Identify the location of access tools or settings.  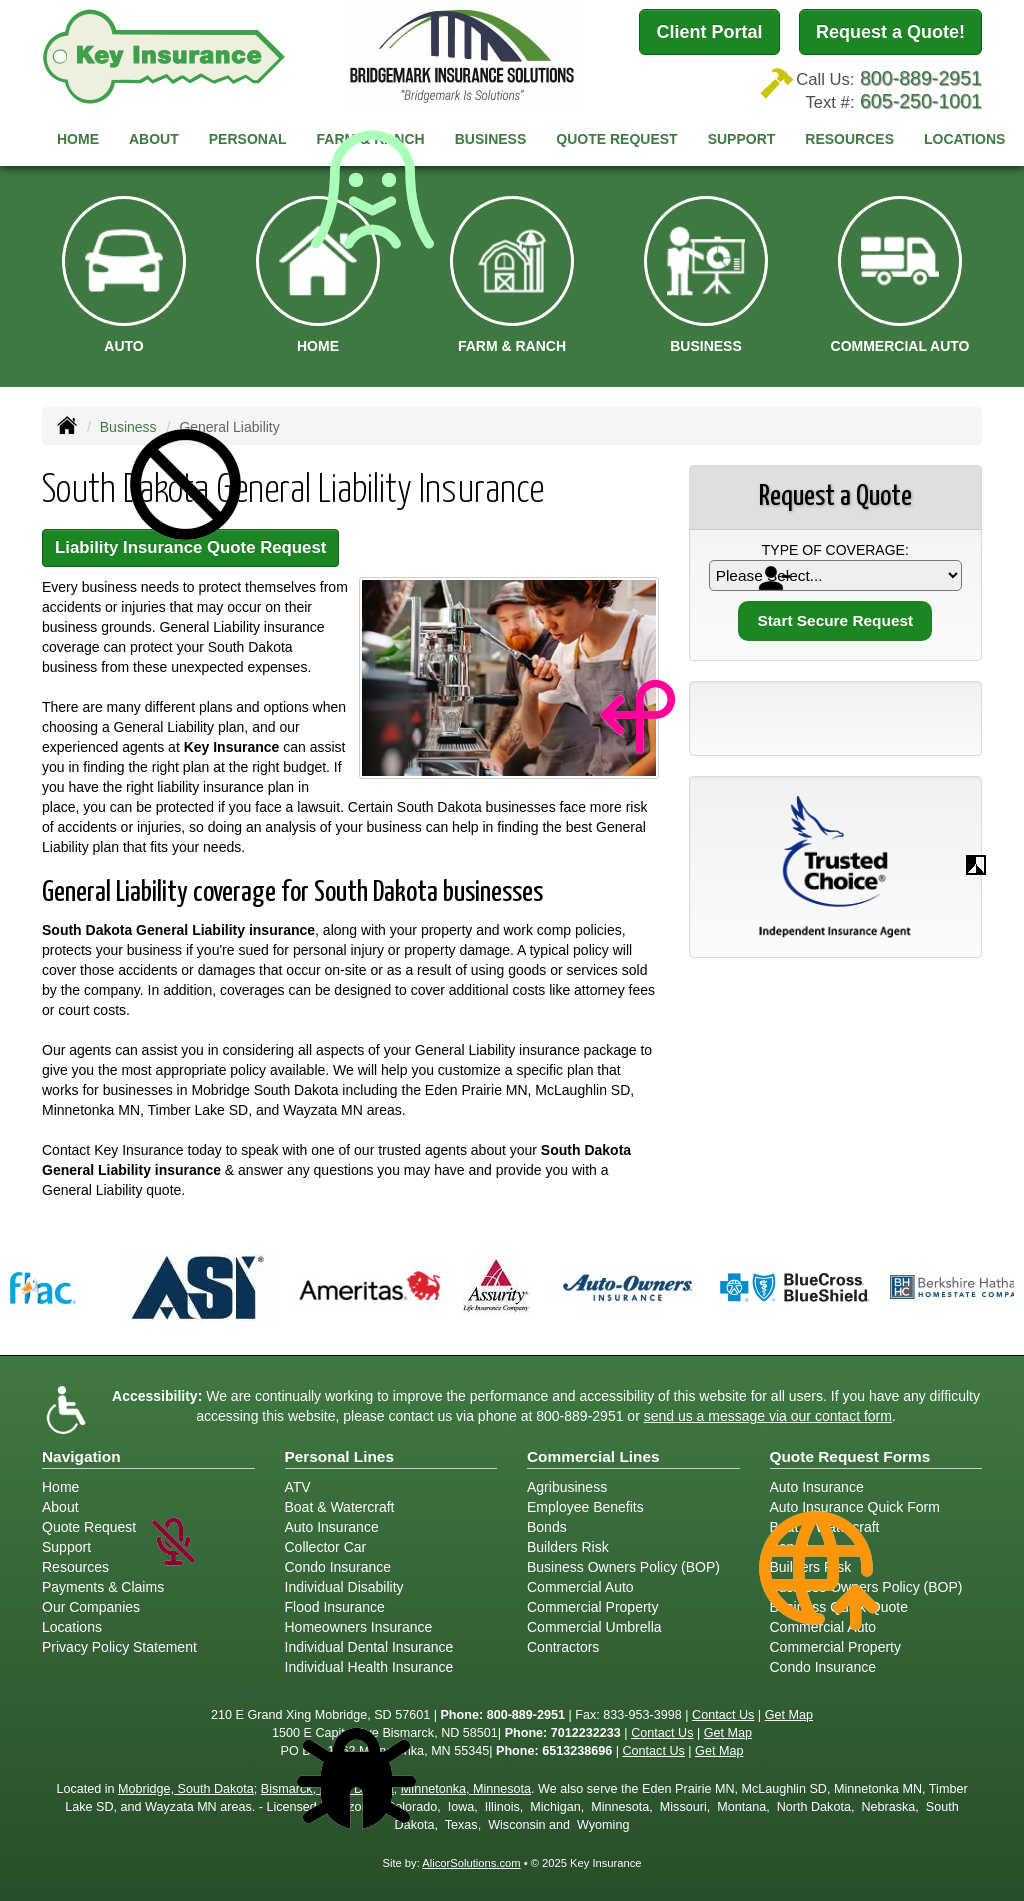
(777, 83).